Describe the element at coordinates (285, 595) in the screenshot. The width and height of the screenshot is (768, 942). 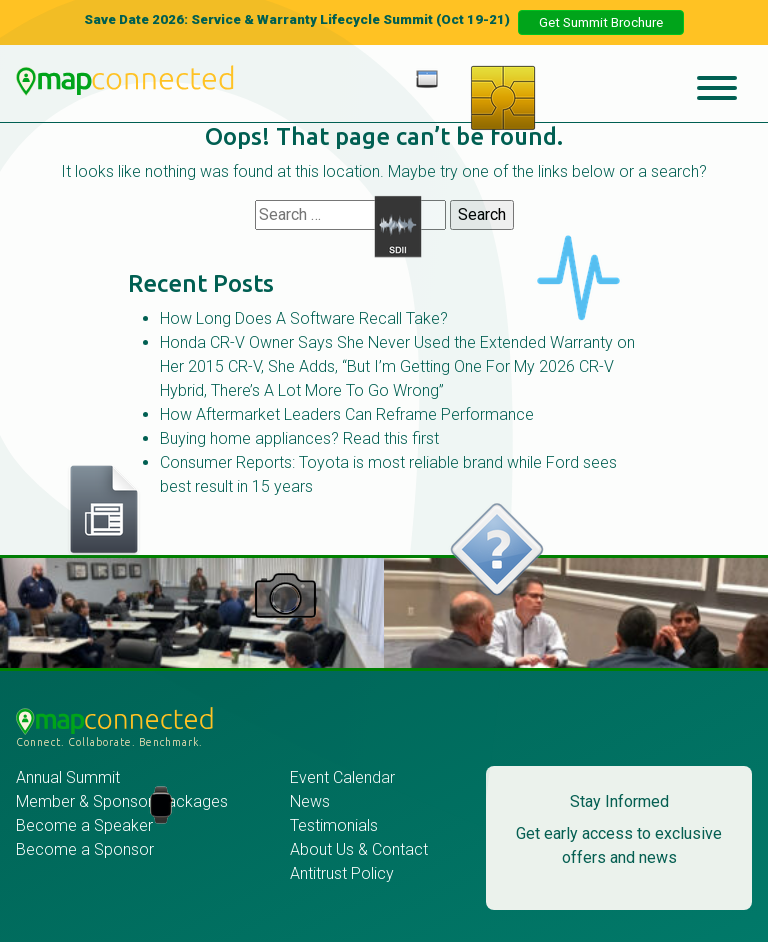
I see `access your pictures folder in the sidebar` at that location.